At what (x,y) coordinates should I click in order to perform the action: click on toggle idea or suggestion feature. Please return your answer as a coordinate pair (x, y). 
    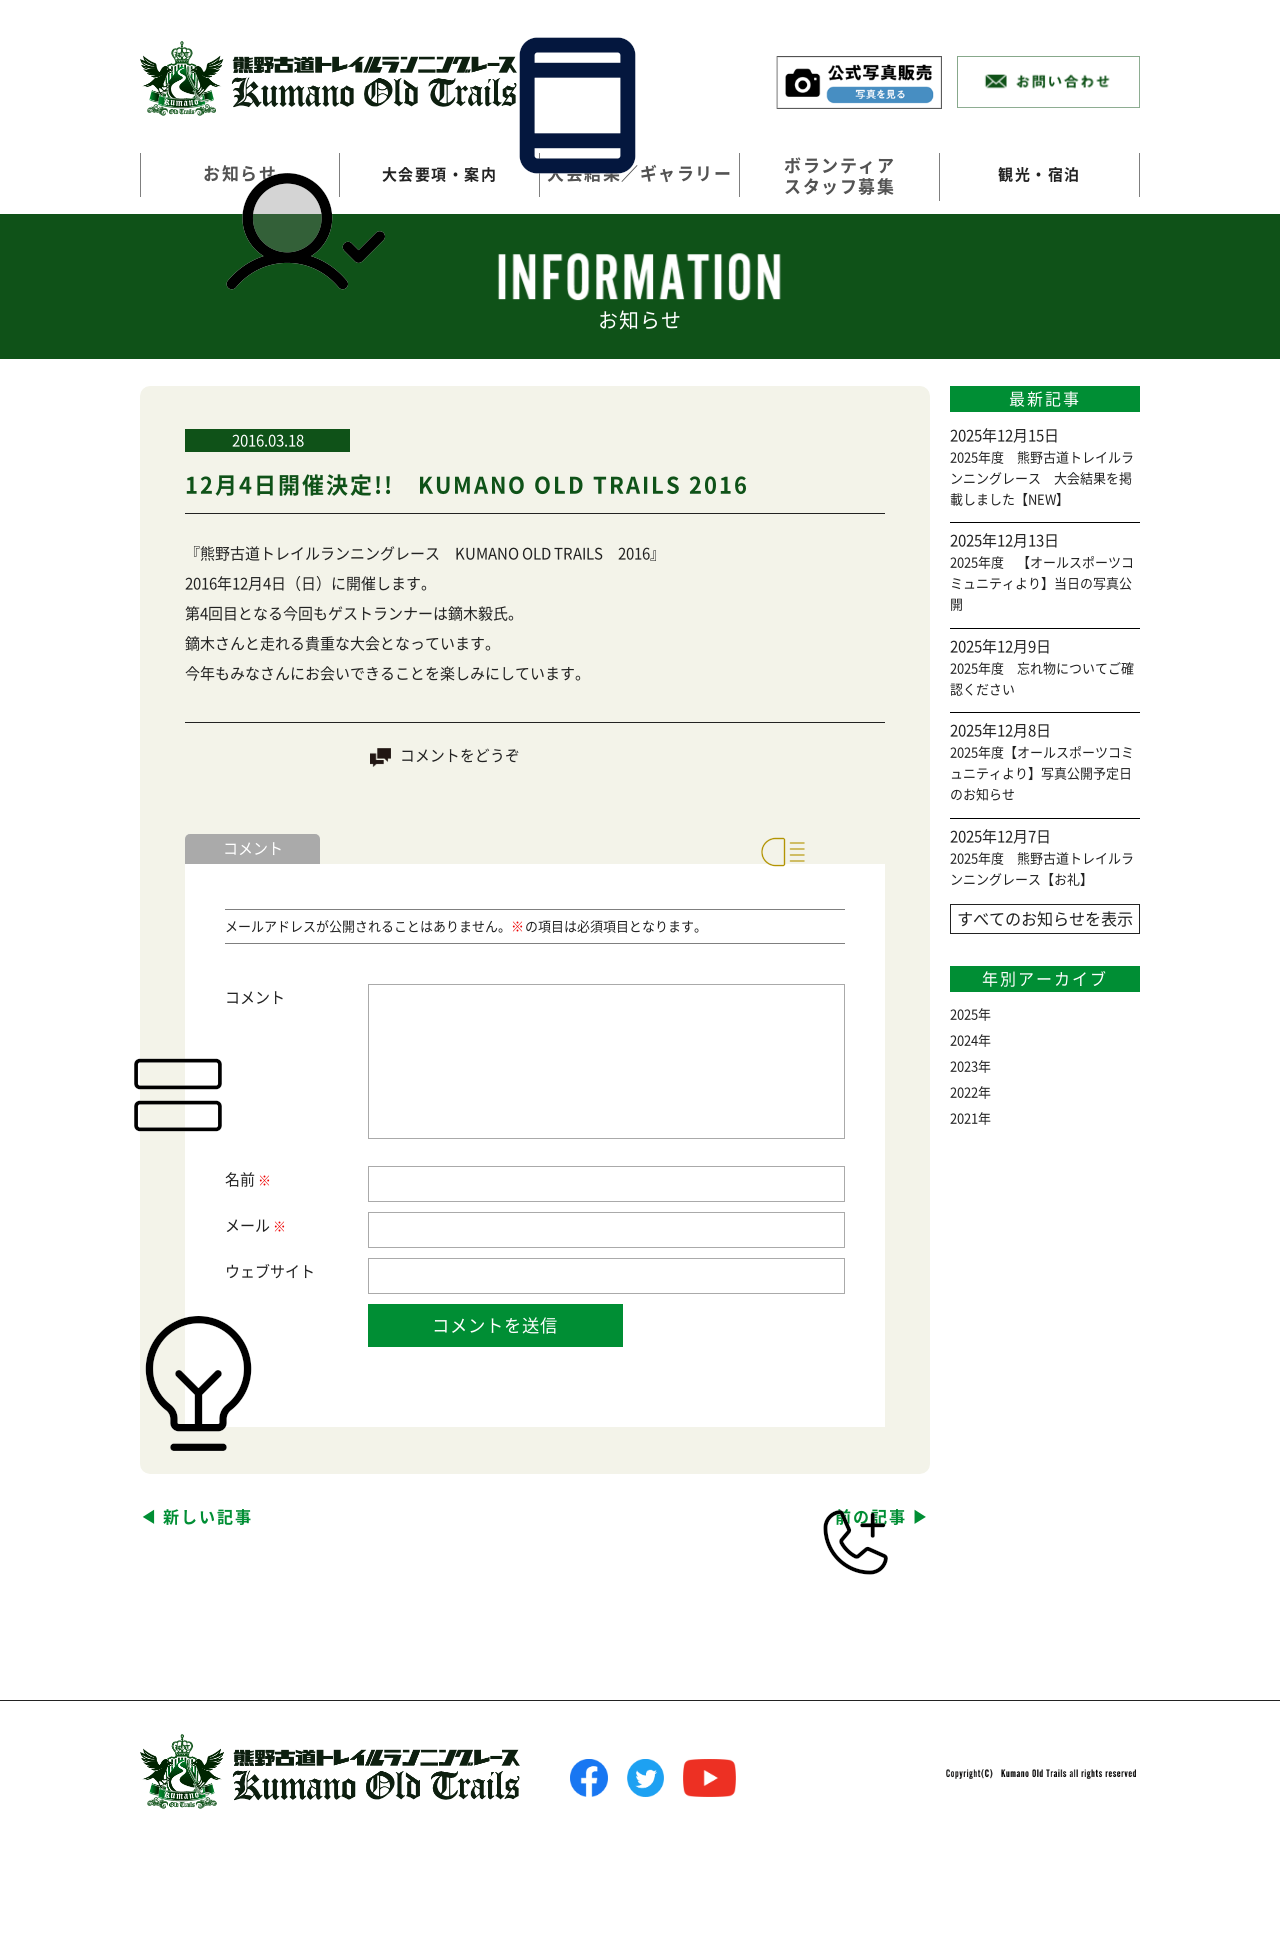
    Looking at the image, I should click on (198, 1383).